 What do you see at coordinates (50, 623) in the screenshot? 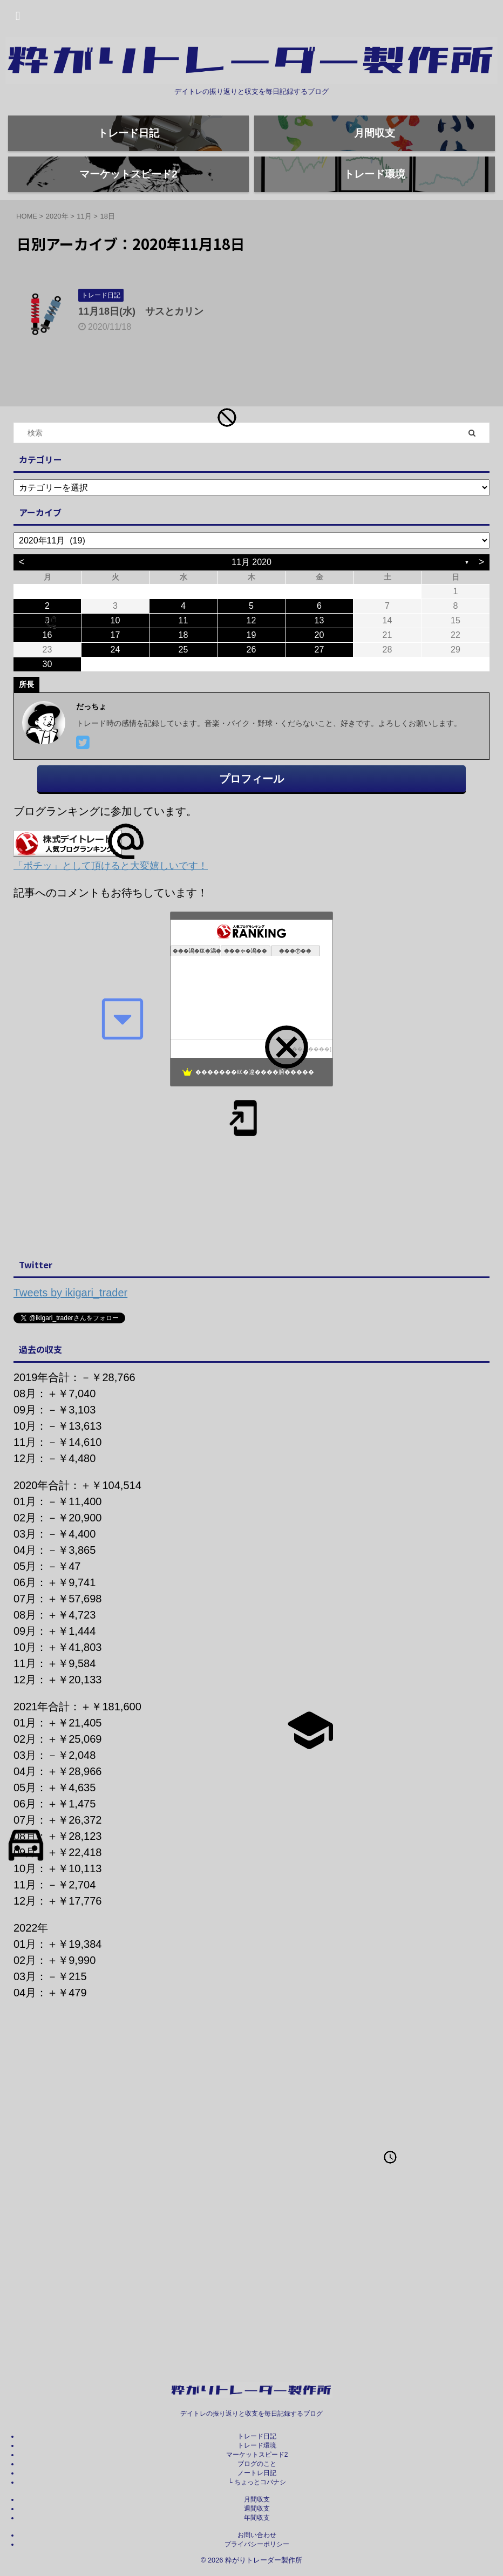
I see `indicates phone or call features are locked` at bounding box center [50, 623].